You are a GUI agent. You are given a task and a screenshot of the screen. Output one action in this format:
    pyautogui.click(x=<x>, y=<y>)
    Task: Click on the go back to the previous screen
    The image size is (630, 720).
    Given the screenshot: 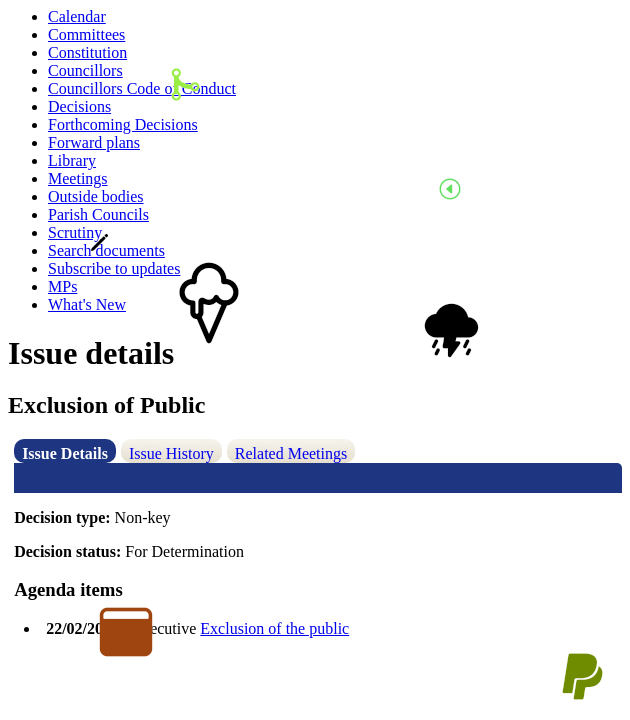 What is the action you would take?
    pyautogui.click(x=450, y=189)
    